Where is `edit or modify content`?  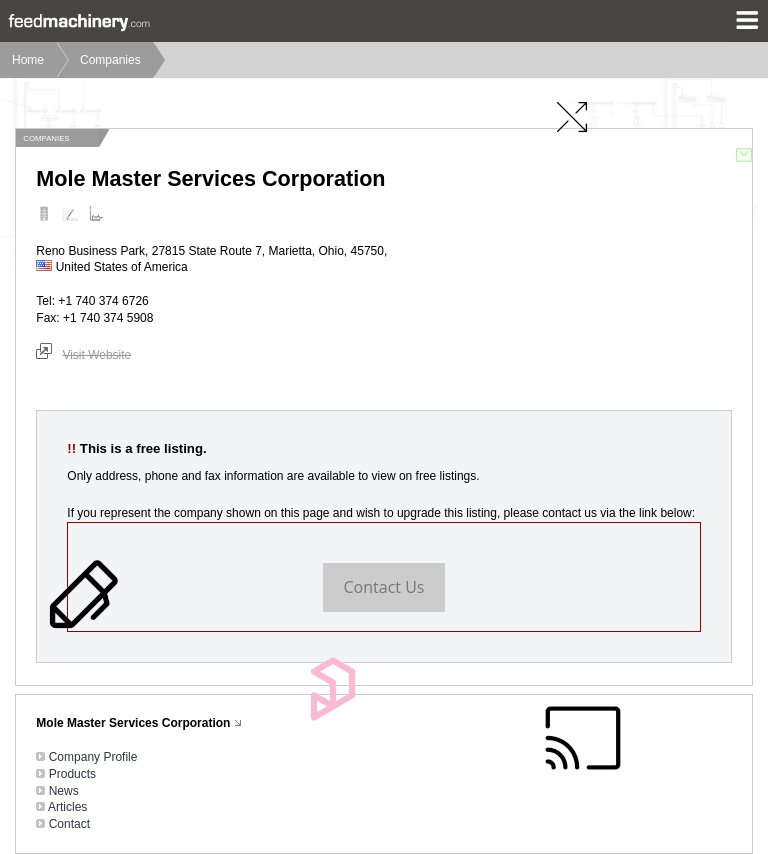 edit or modify content is located at coordinates (82, 595).